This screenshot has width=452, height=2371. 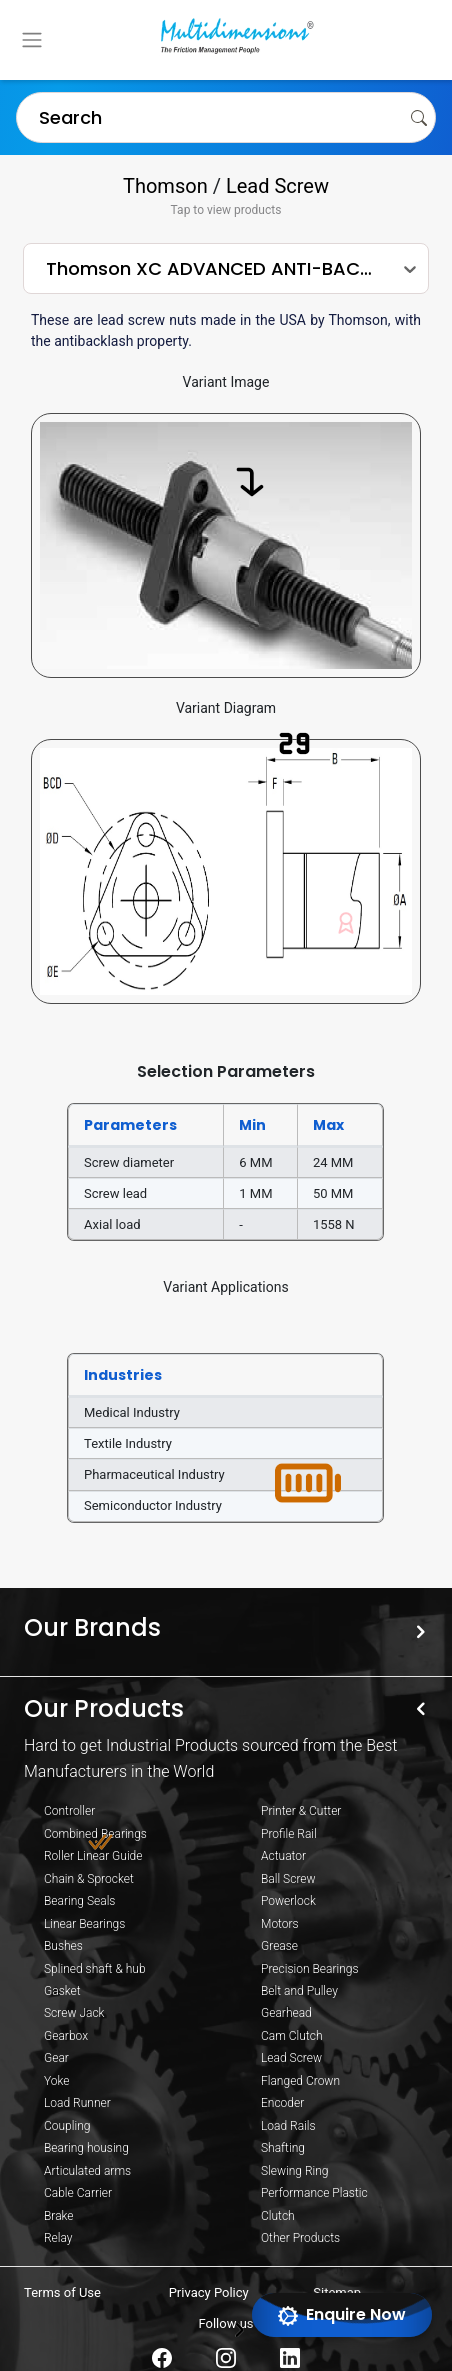 What do you see at coordinates (346, 923) in the screenshot?
I see `view achievements or awards` at bounding box center [346, 923].